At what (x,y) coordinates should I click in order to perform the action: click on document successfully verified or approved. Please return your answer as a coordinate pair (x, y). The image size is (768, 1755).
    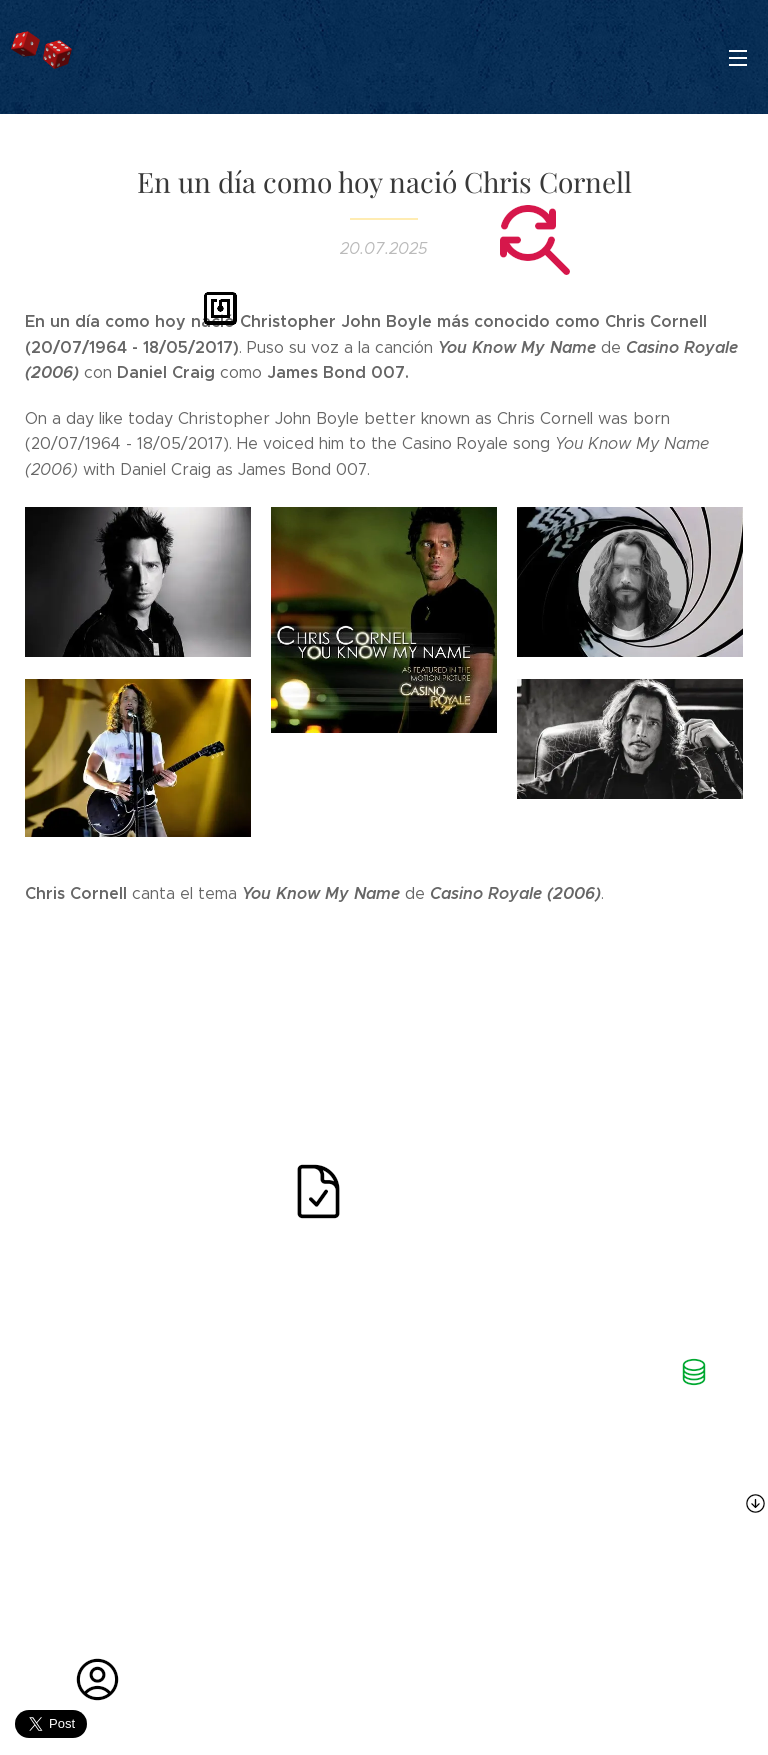
    Looking at the image, I should click on (318, 1191).